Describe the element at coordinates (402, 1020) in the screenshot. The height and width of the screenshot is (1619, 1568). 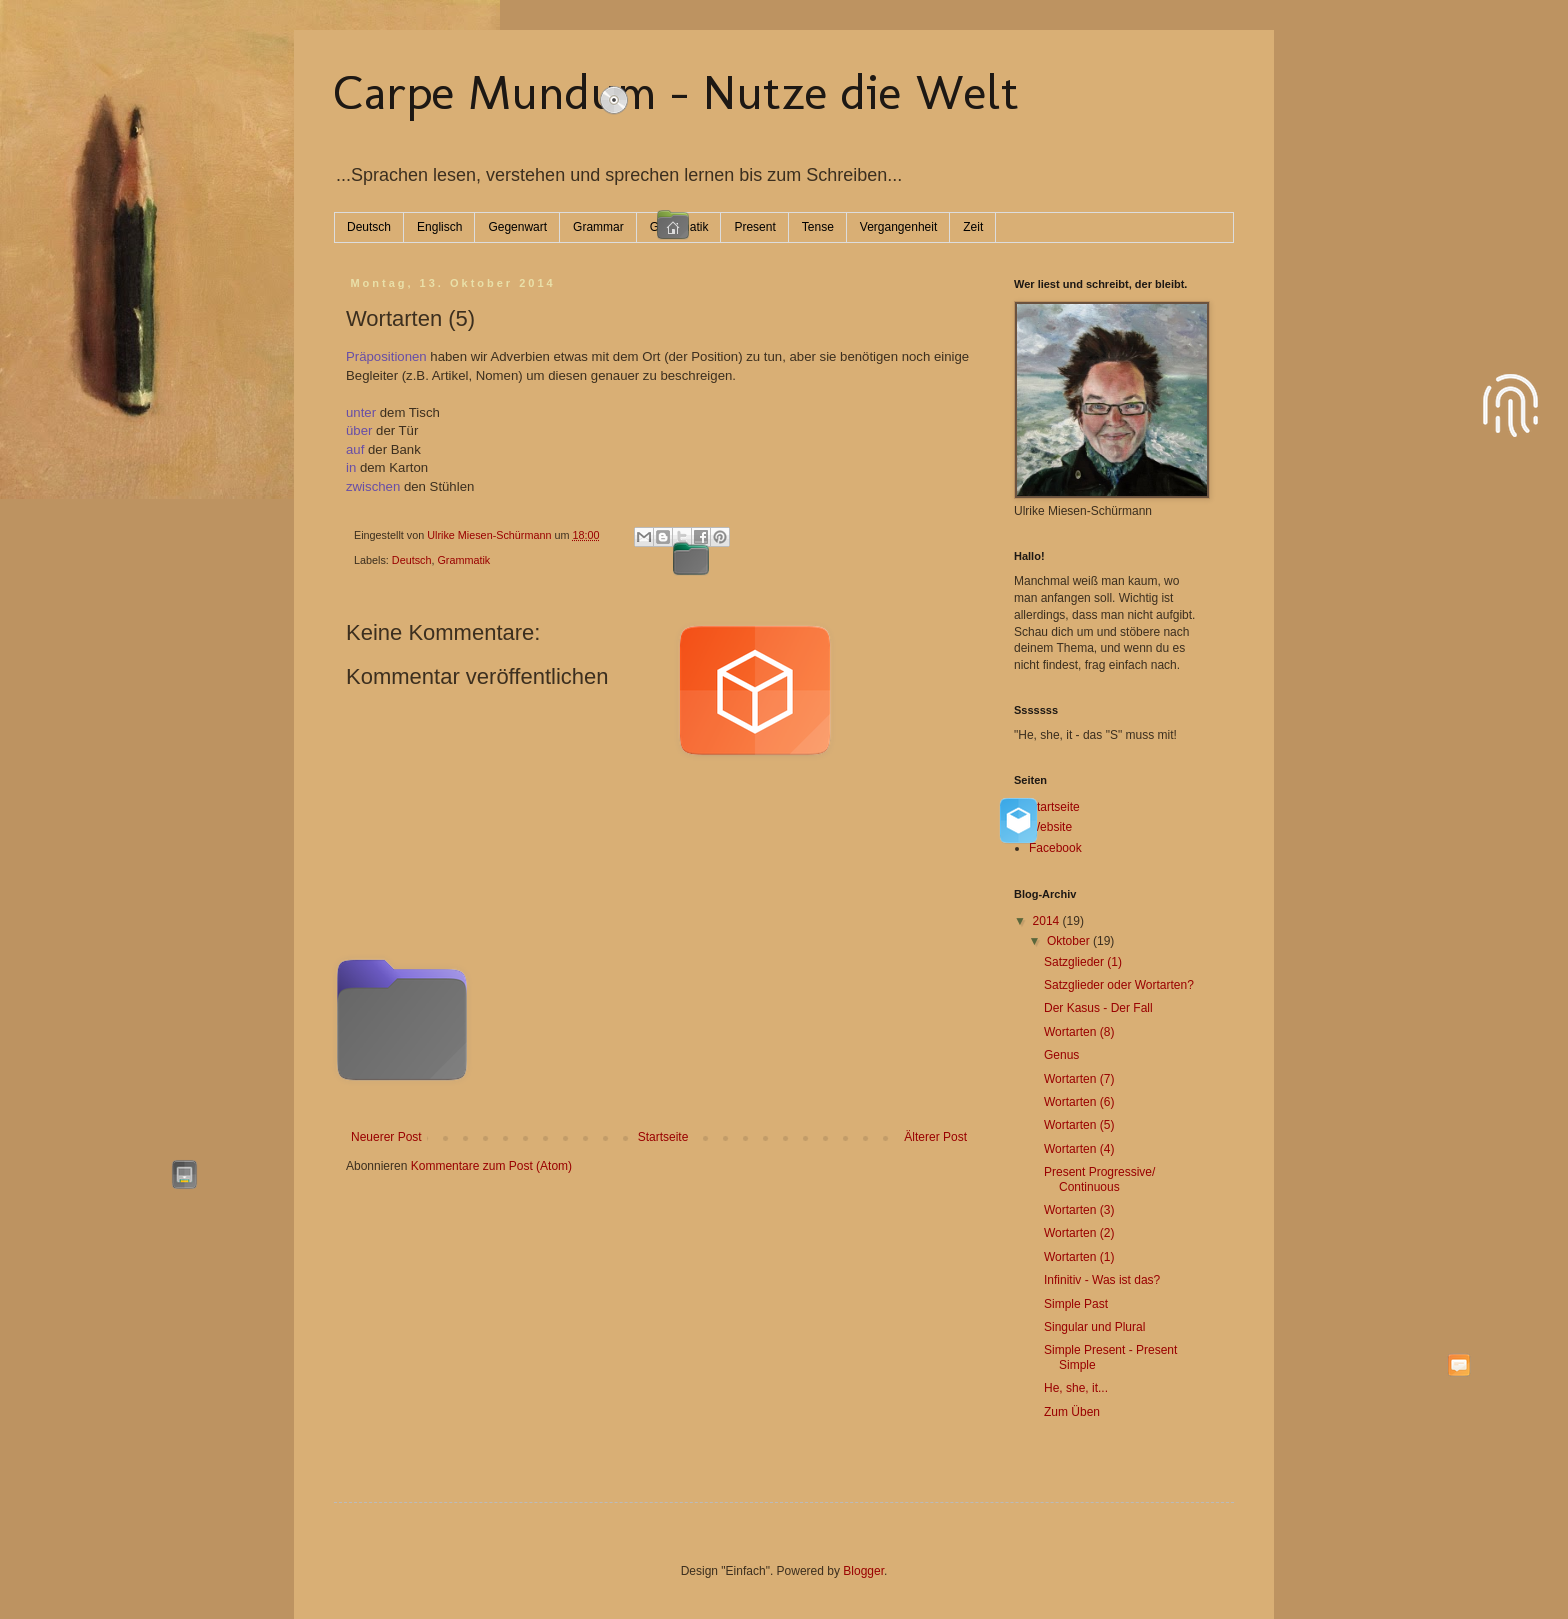
I see `open a folder to view its contents` at that location.